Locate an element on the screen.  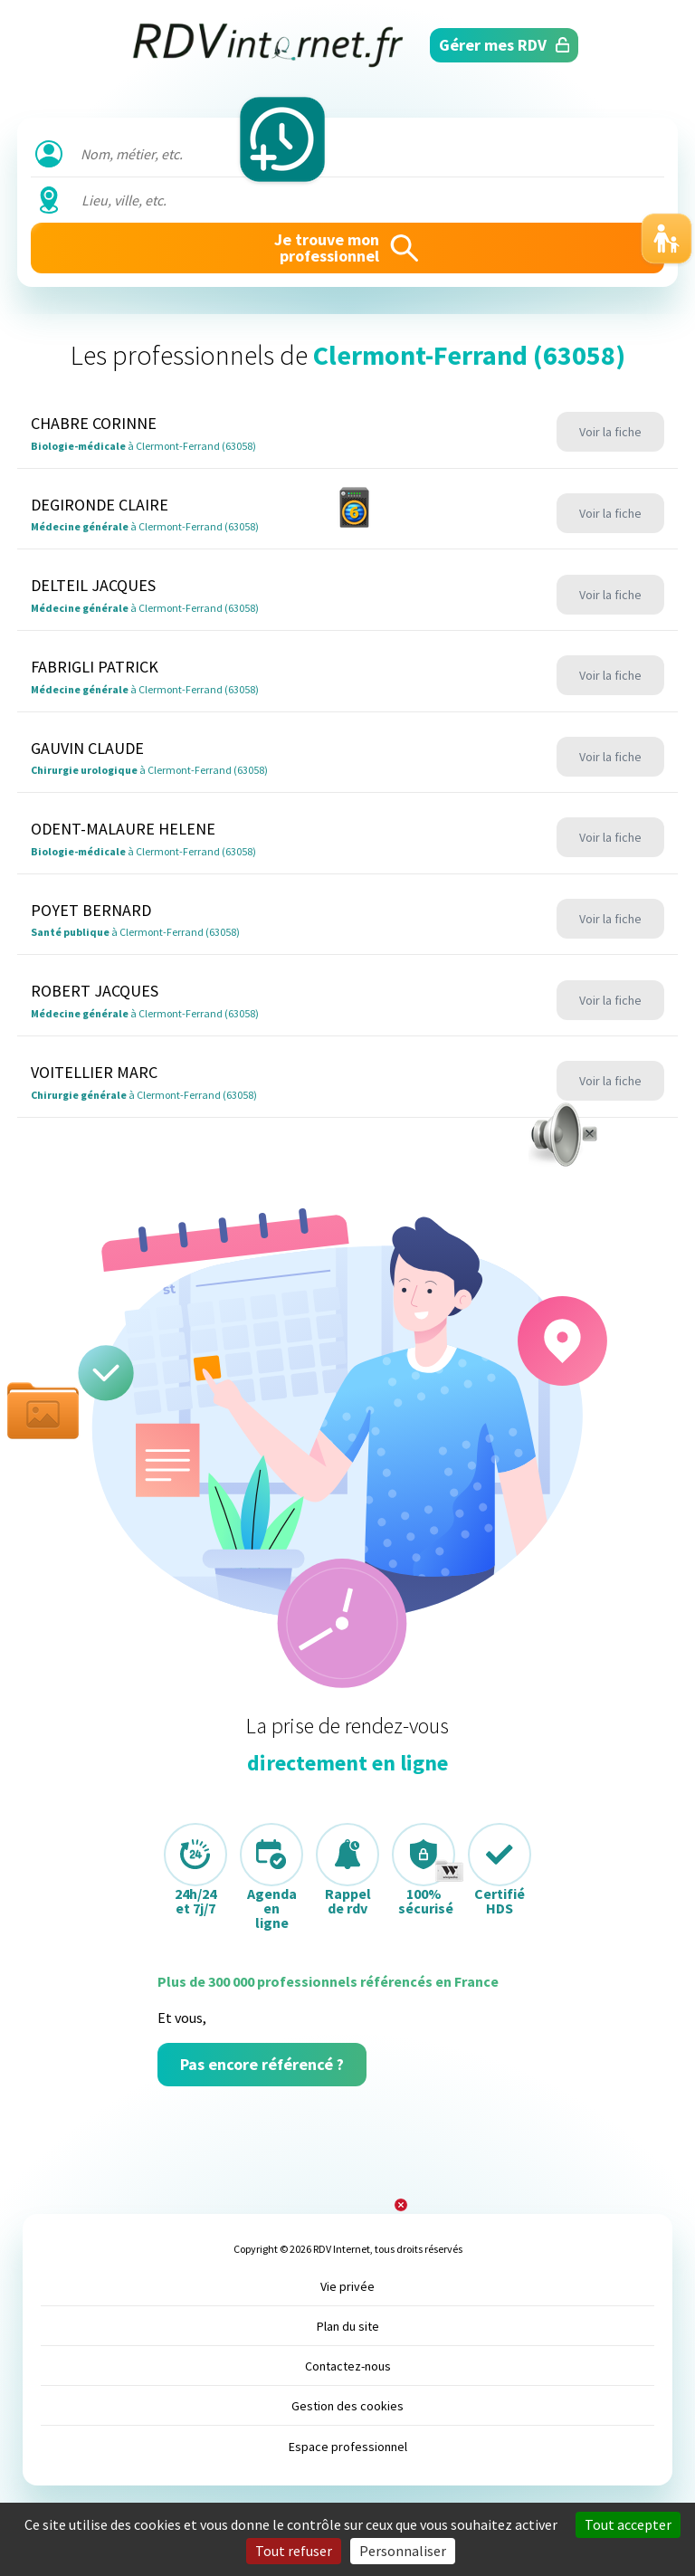
access RAID 6 storage configuration is located at coordinates (354, 507).